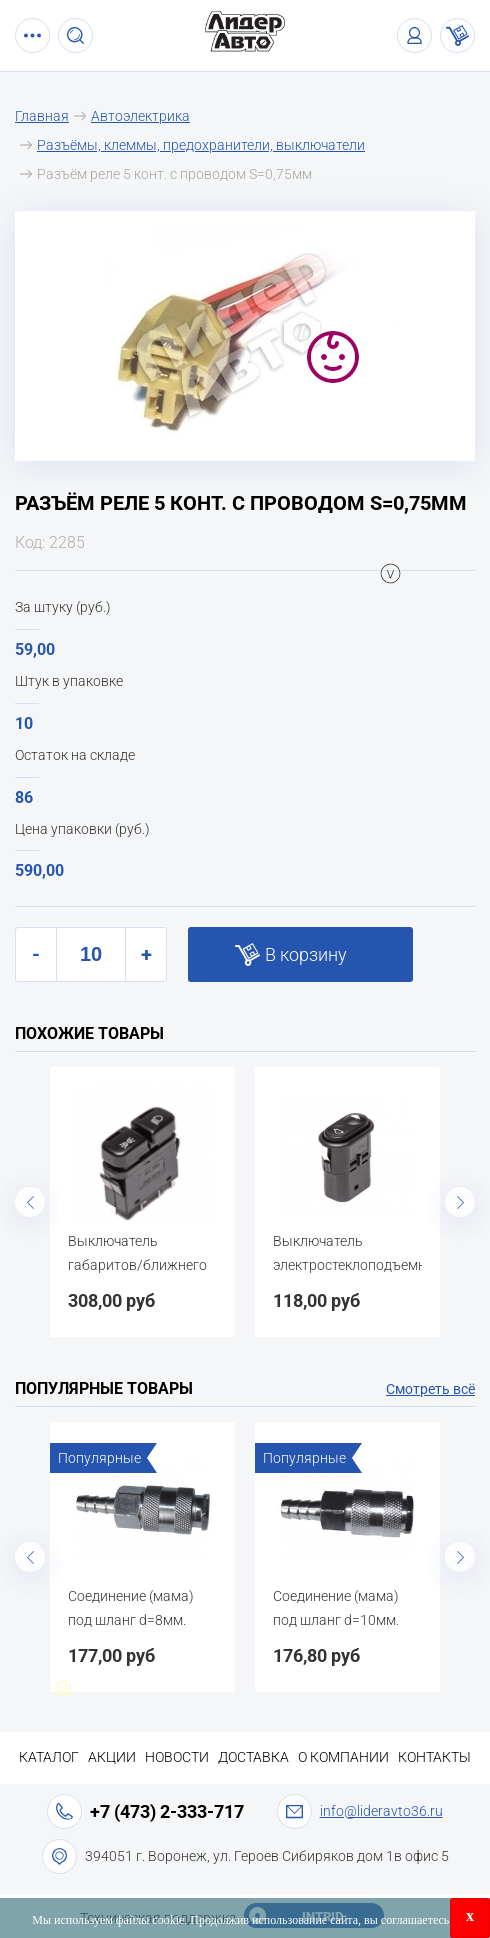  What do you see at coordinates (63, 1688) in the screenshot?
I see `view nearby buildings or offices` at bounding box center [63, 1688].